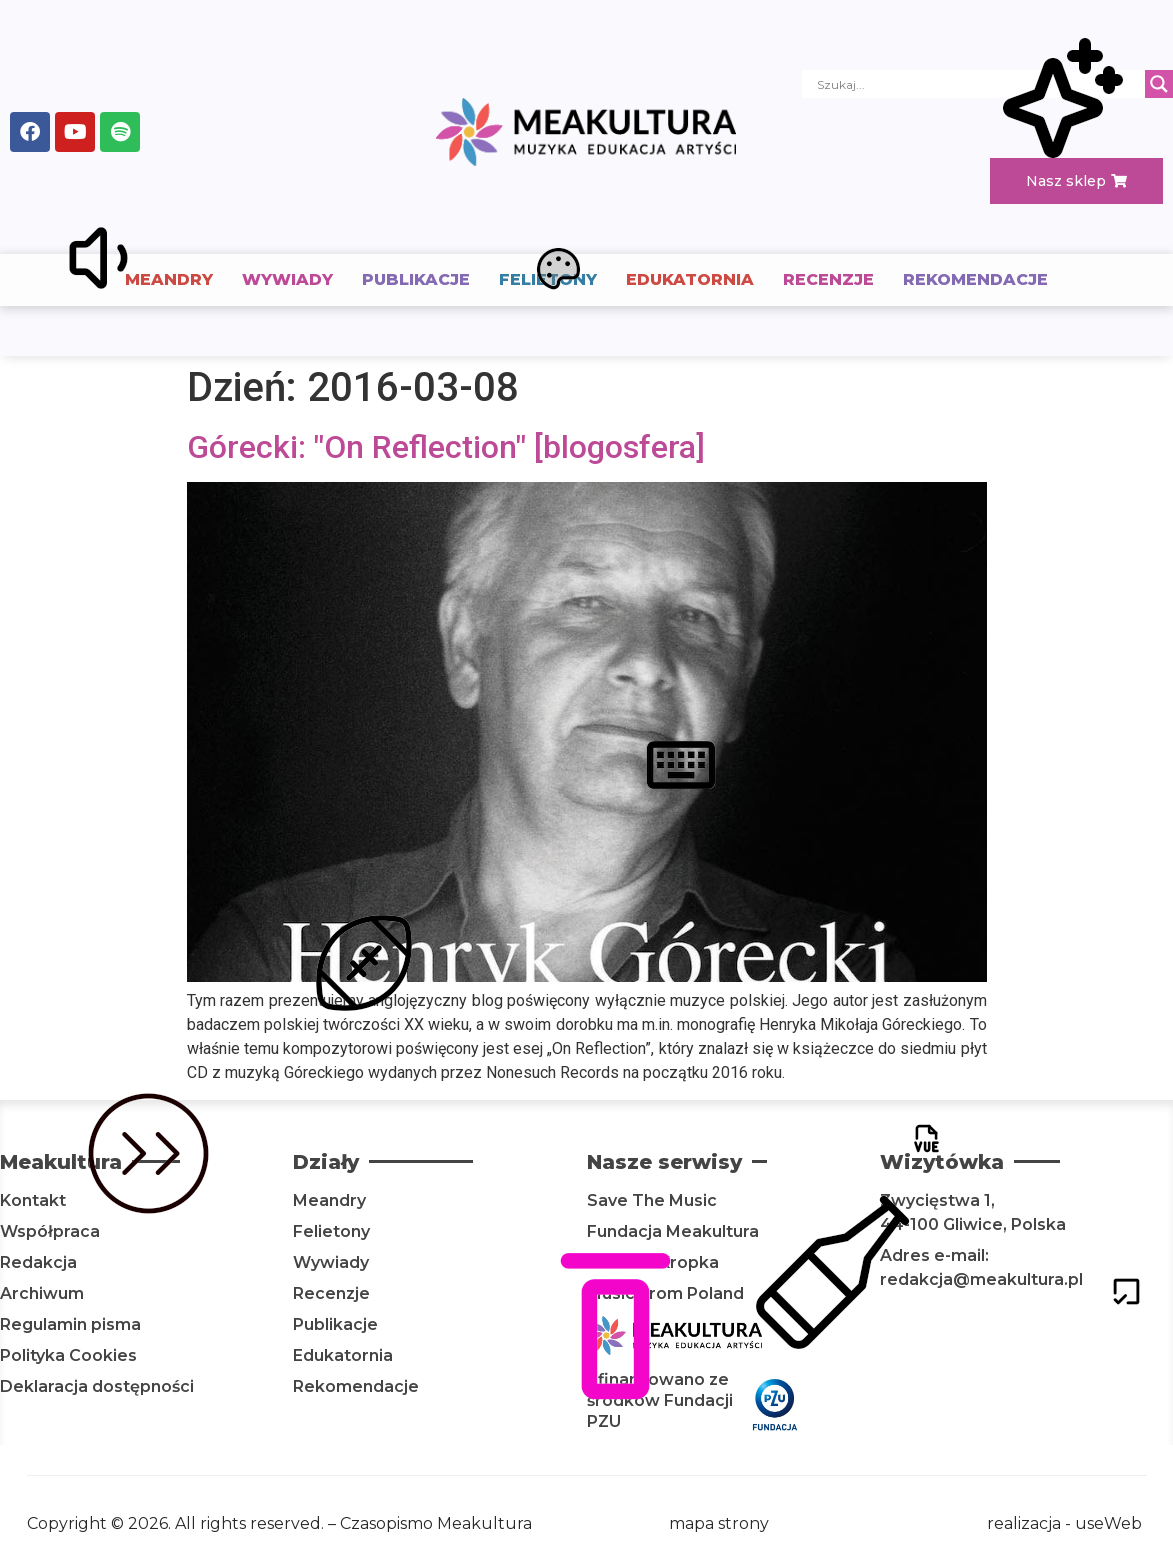 The width and height of the screenshot is (1173, 1542). Describe the element at coordinates (364, 963) in the screenshot. I see `access sports scores and updates` at that location.